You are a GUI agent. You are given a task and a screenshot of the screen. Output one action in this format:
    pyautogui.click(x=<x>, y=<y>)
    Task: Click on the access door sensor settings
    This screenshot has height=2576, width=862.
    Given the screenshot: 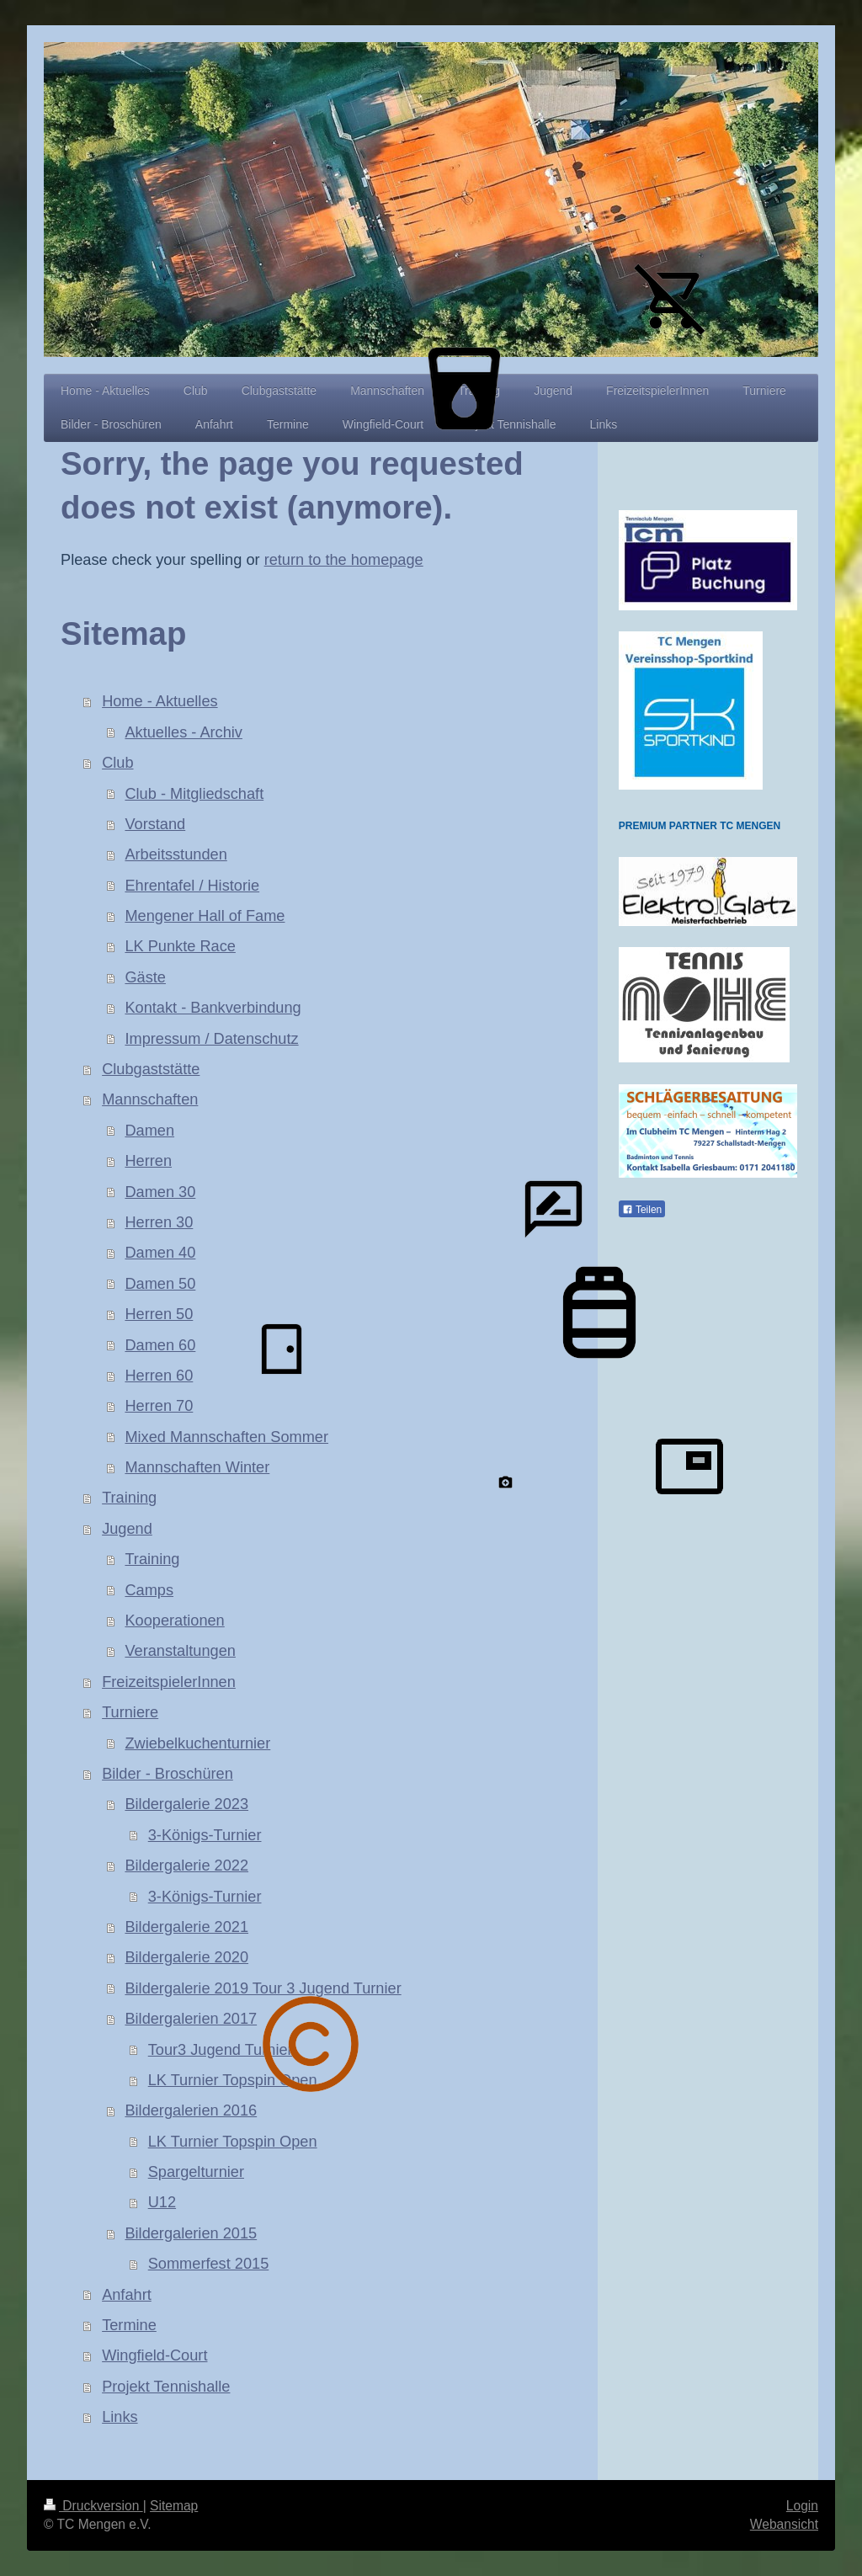 What is the action you would take?
    pyautogui.click(x=281, y=1349)
    